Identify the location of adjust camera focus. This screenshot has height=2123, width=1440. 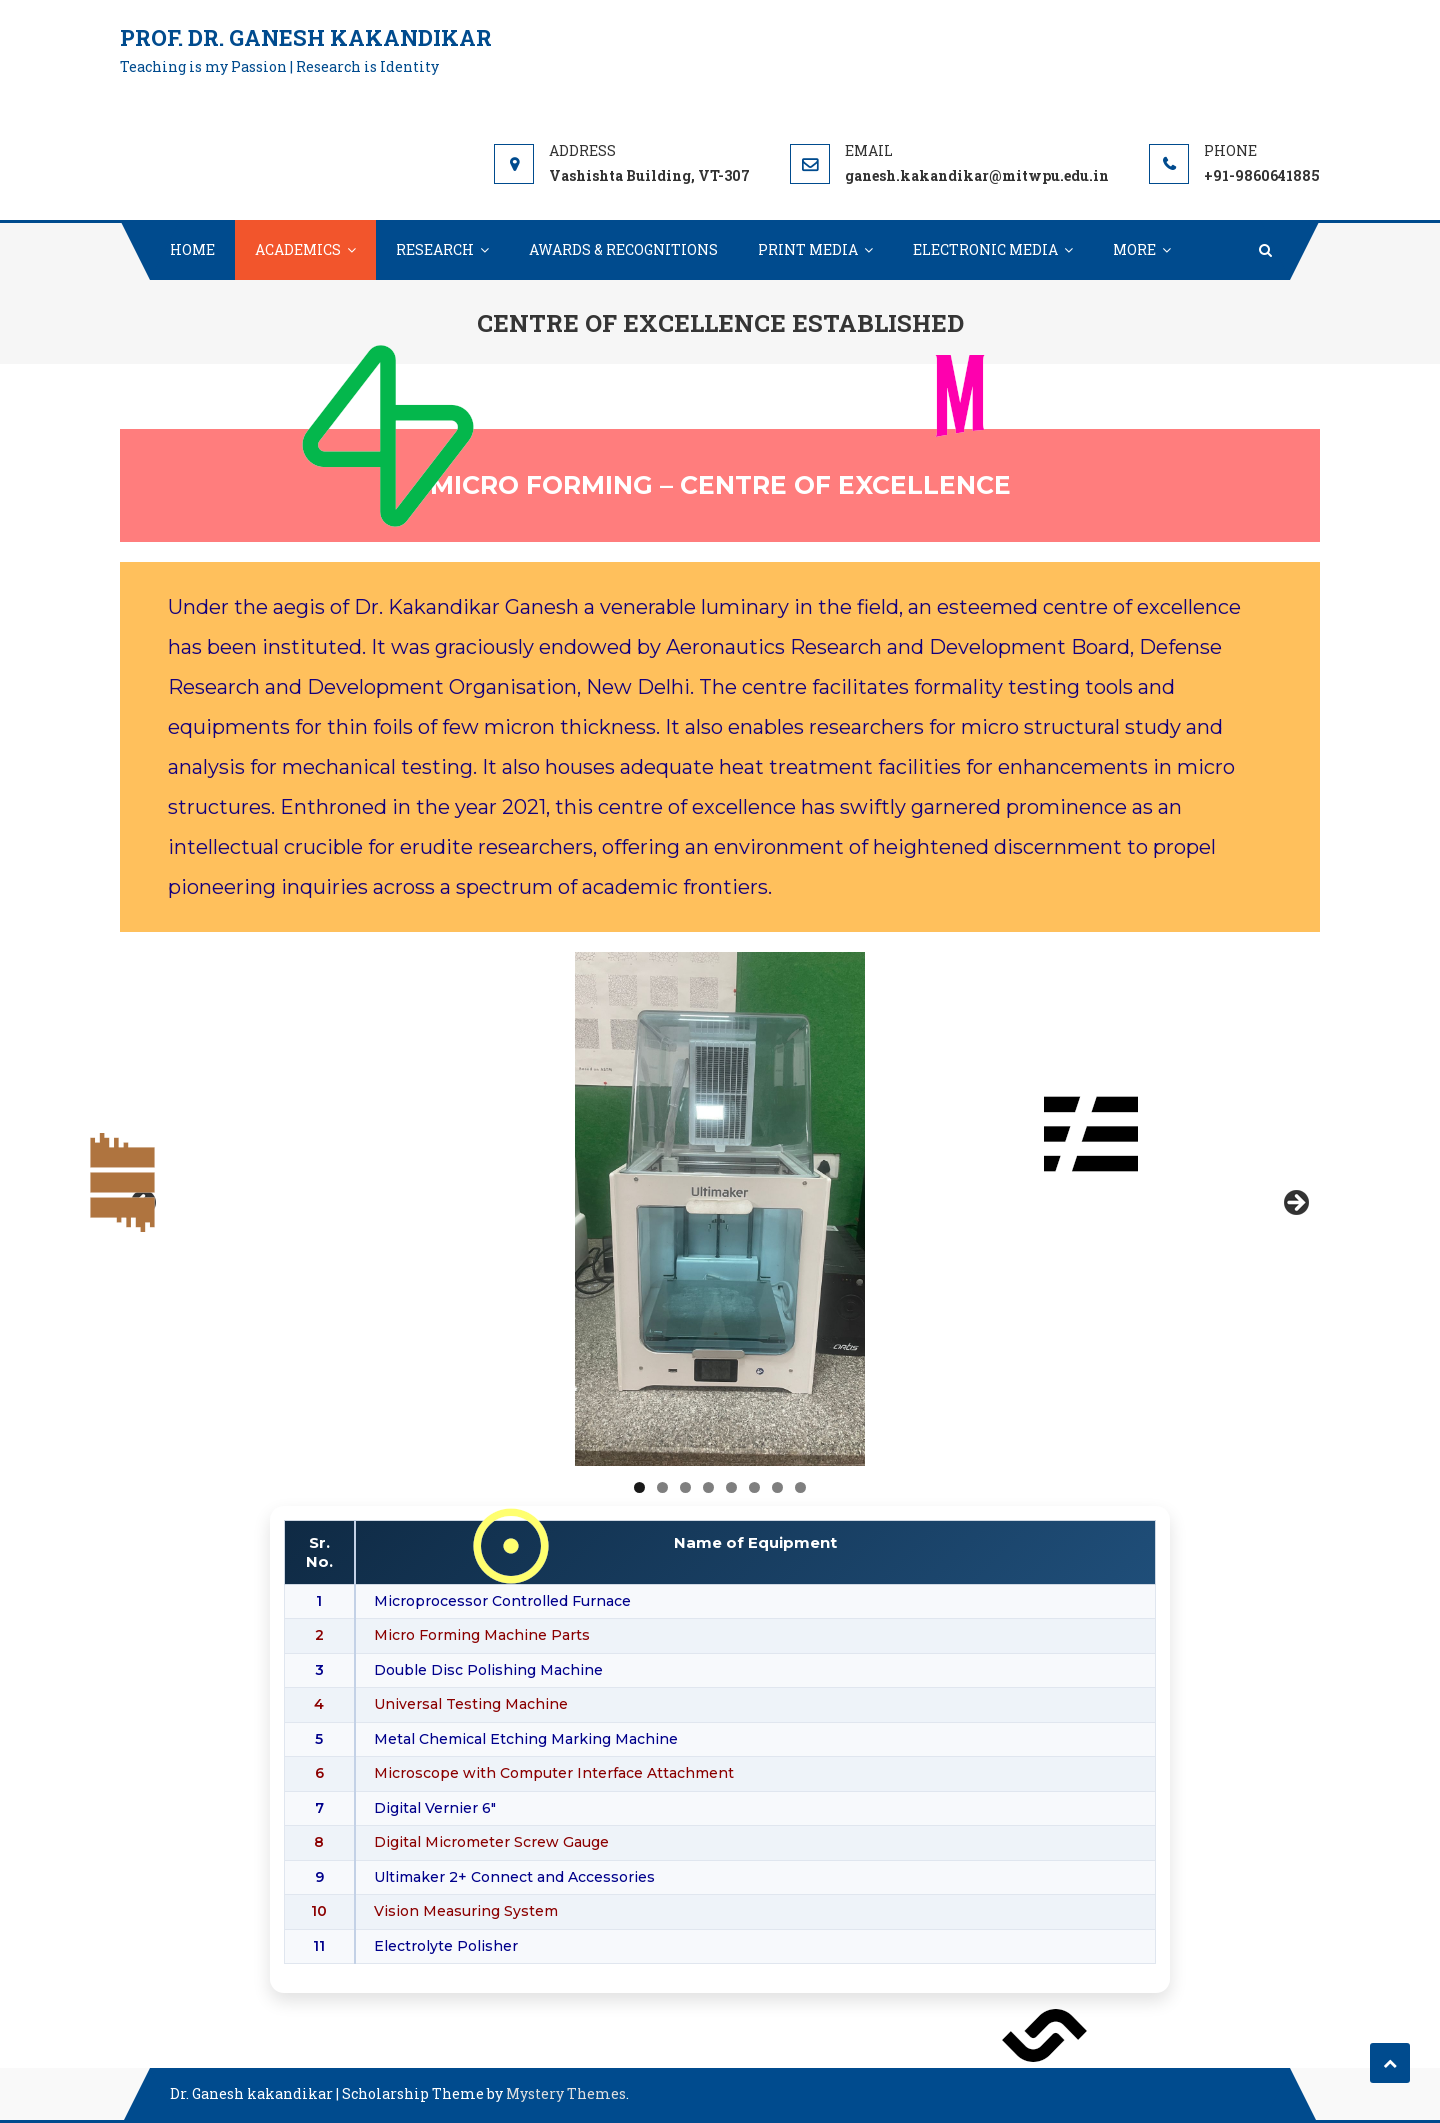
(511, 1546).